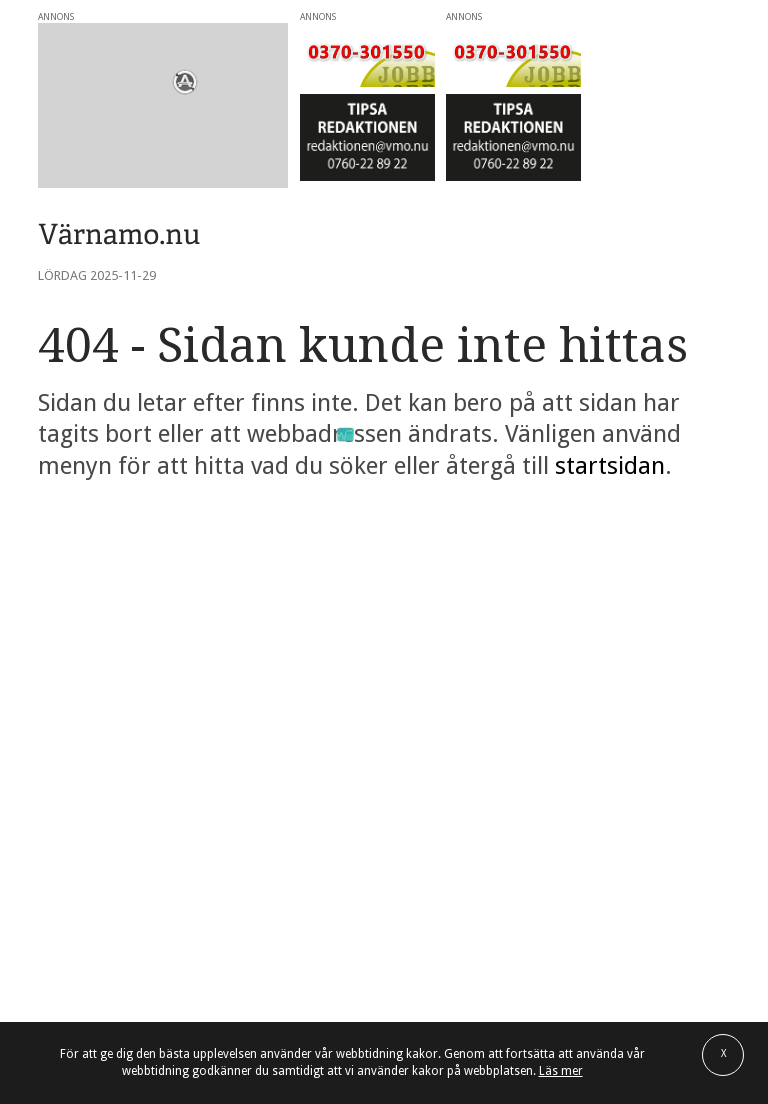  I want to click on open system resource monitor, so click(345, 434).